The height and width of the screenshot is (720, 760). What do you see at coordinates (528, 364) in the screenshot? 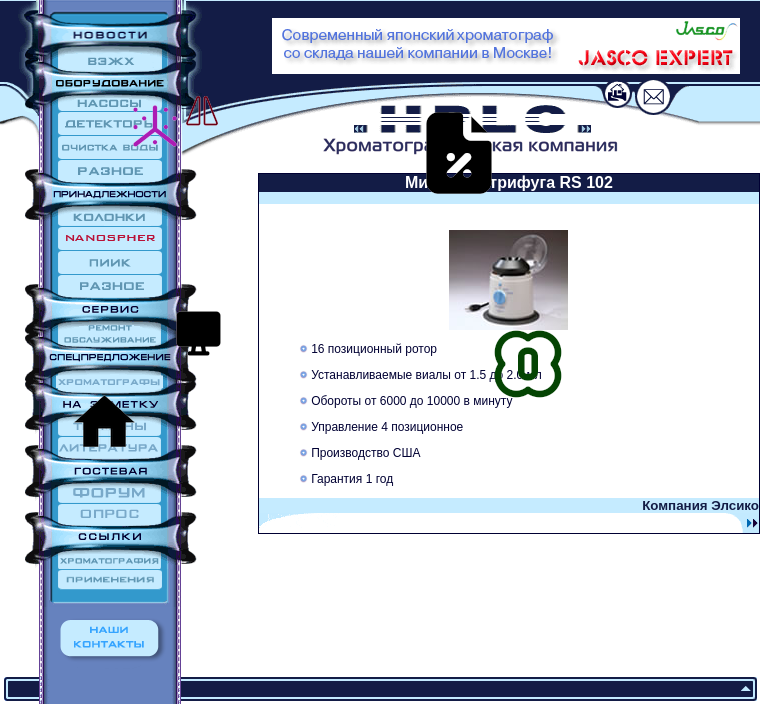
I see `open the Amie calendar app` at bounding box center [528, 364].